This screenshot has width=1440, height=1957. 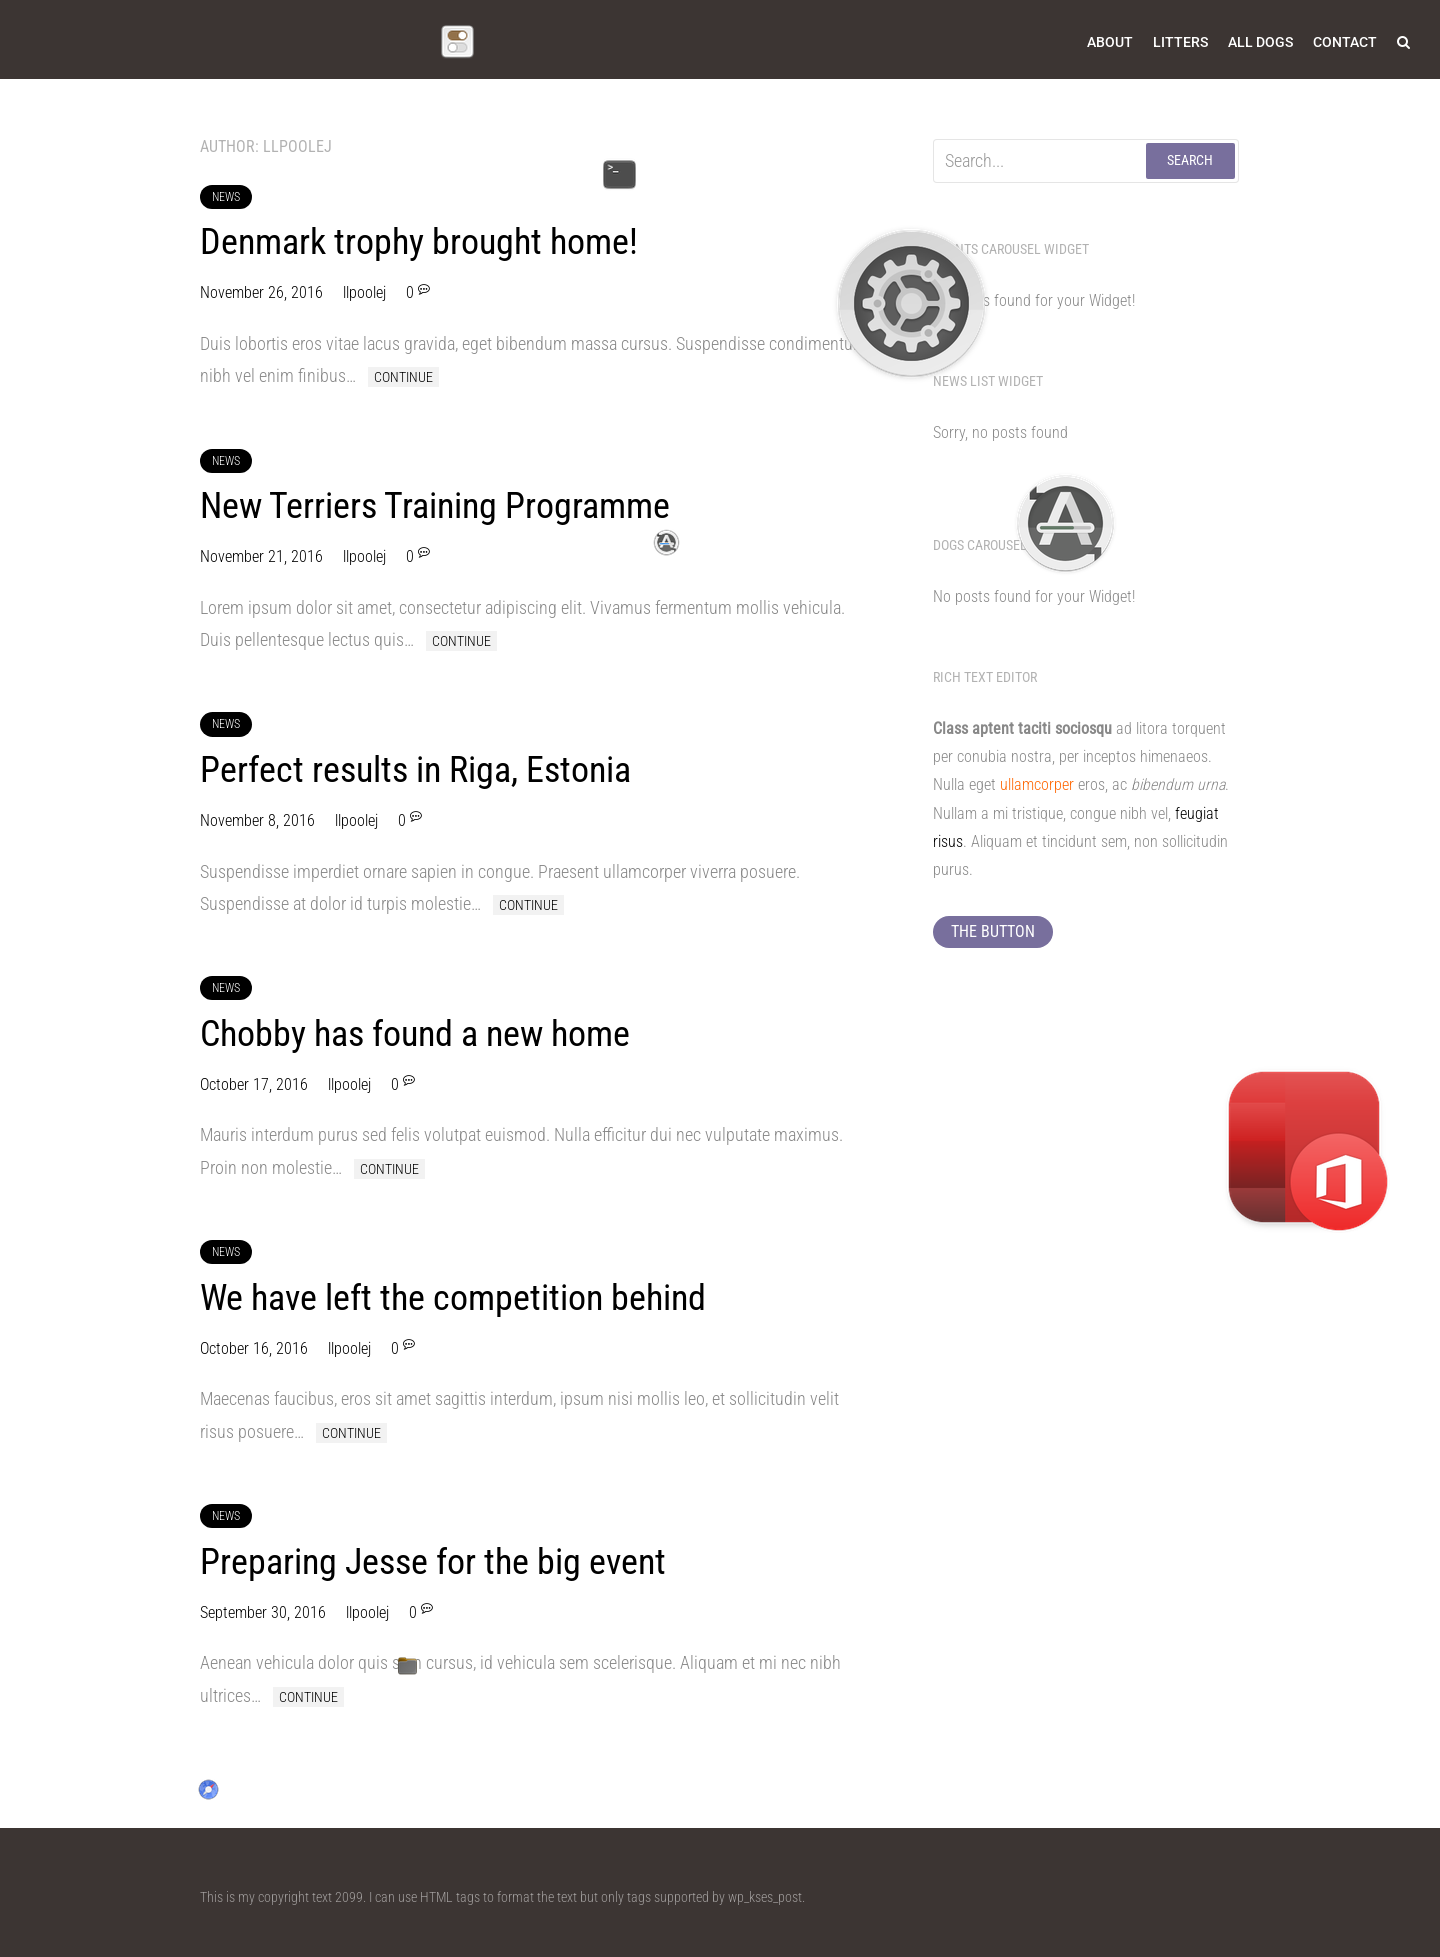 What do you see at coordinates (619, 174) in the screenshot?
I see `open the terminal application` at bounding box center [619, 174].